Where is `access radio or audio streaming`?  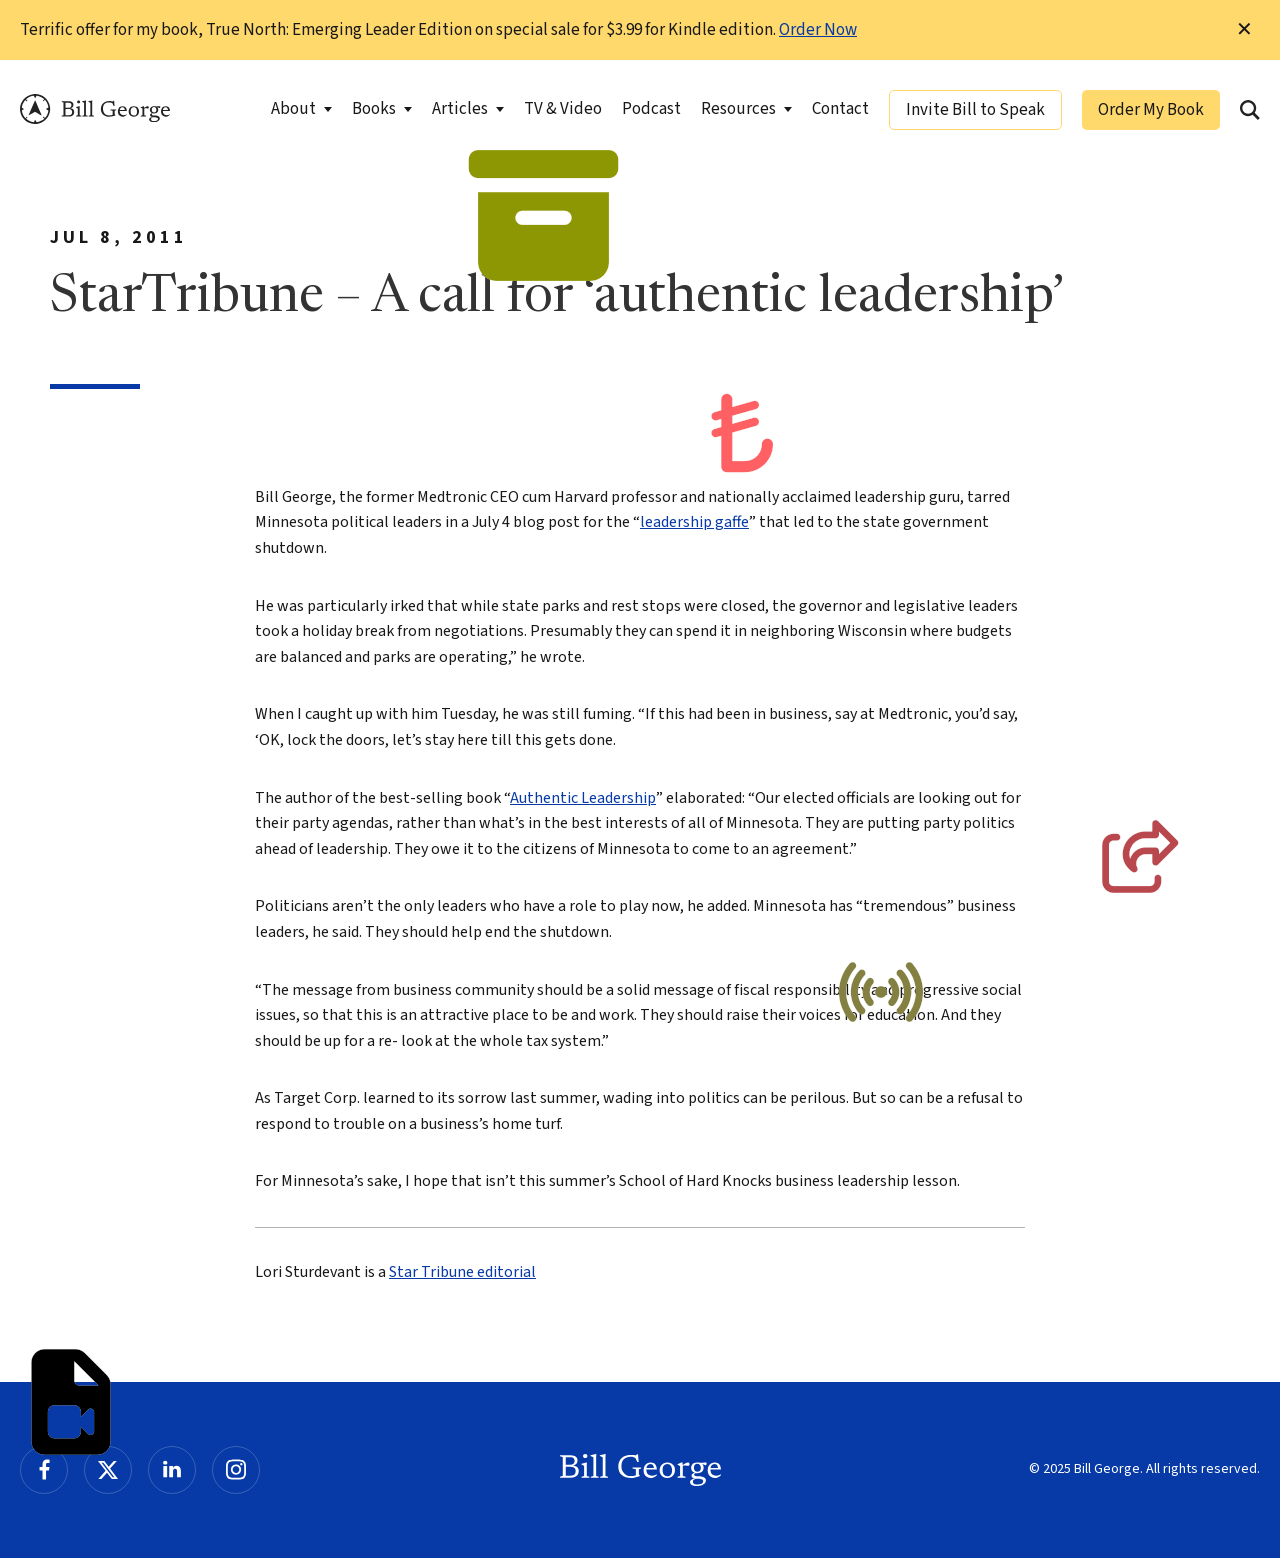
access radio or audio streaming is located at coordinates (881, 992).